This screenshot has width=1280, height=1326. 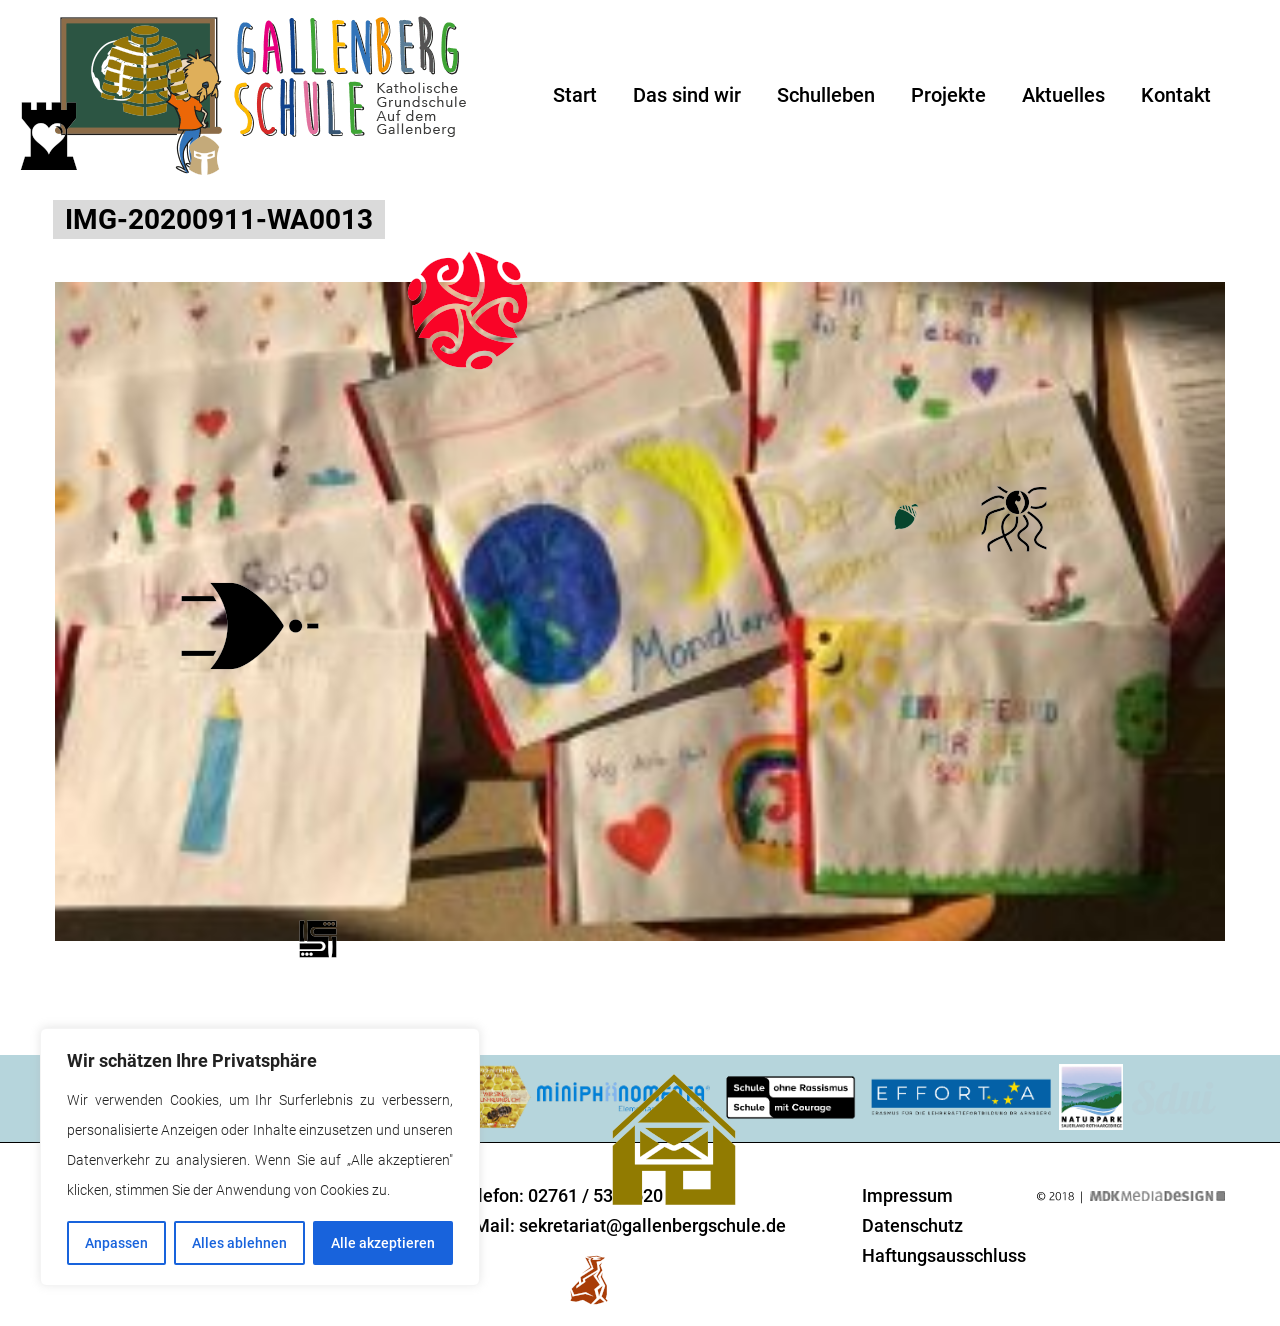 What do you see at coordinates (468, 310) in the screenshot?
I see `farming or agriculture category in a game` at bounding box center [468, 310].